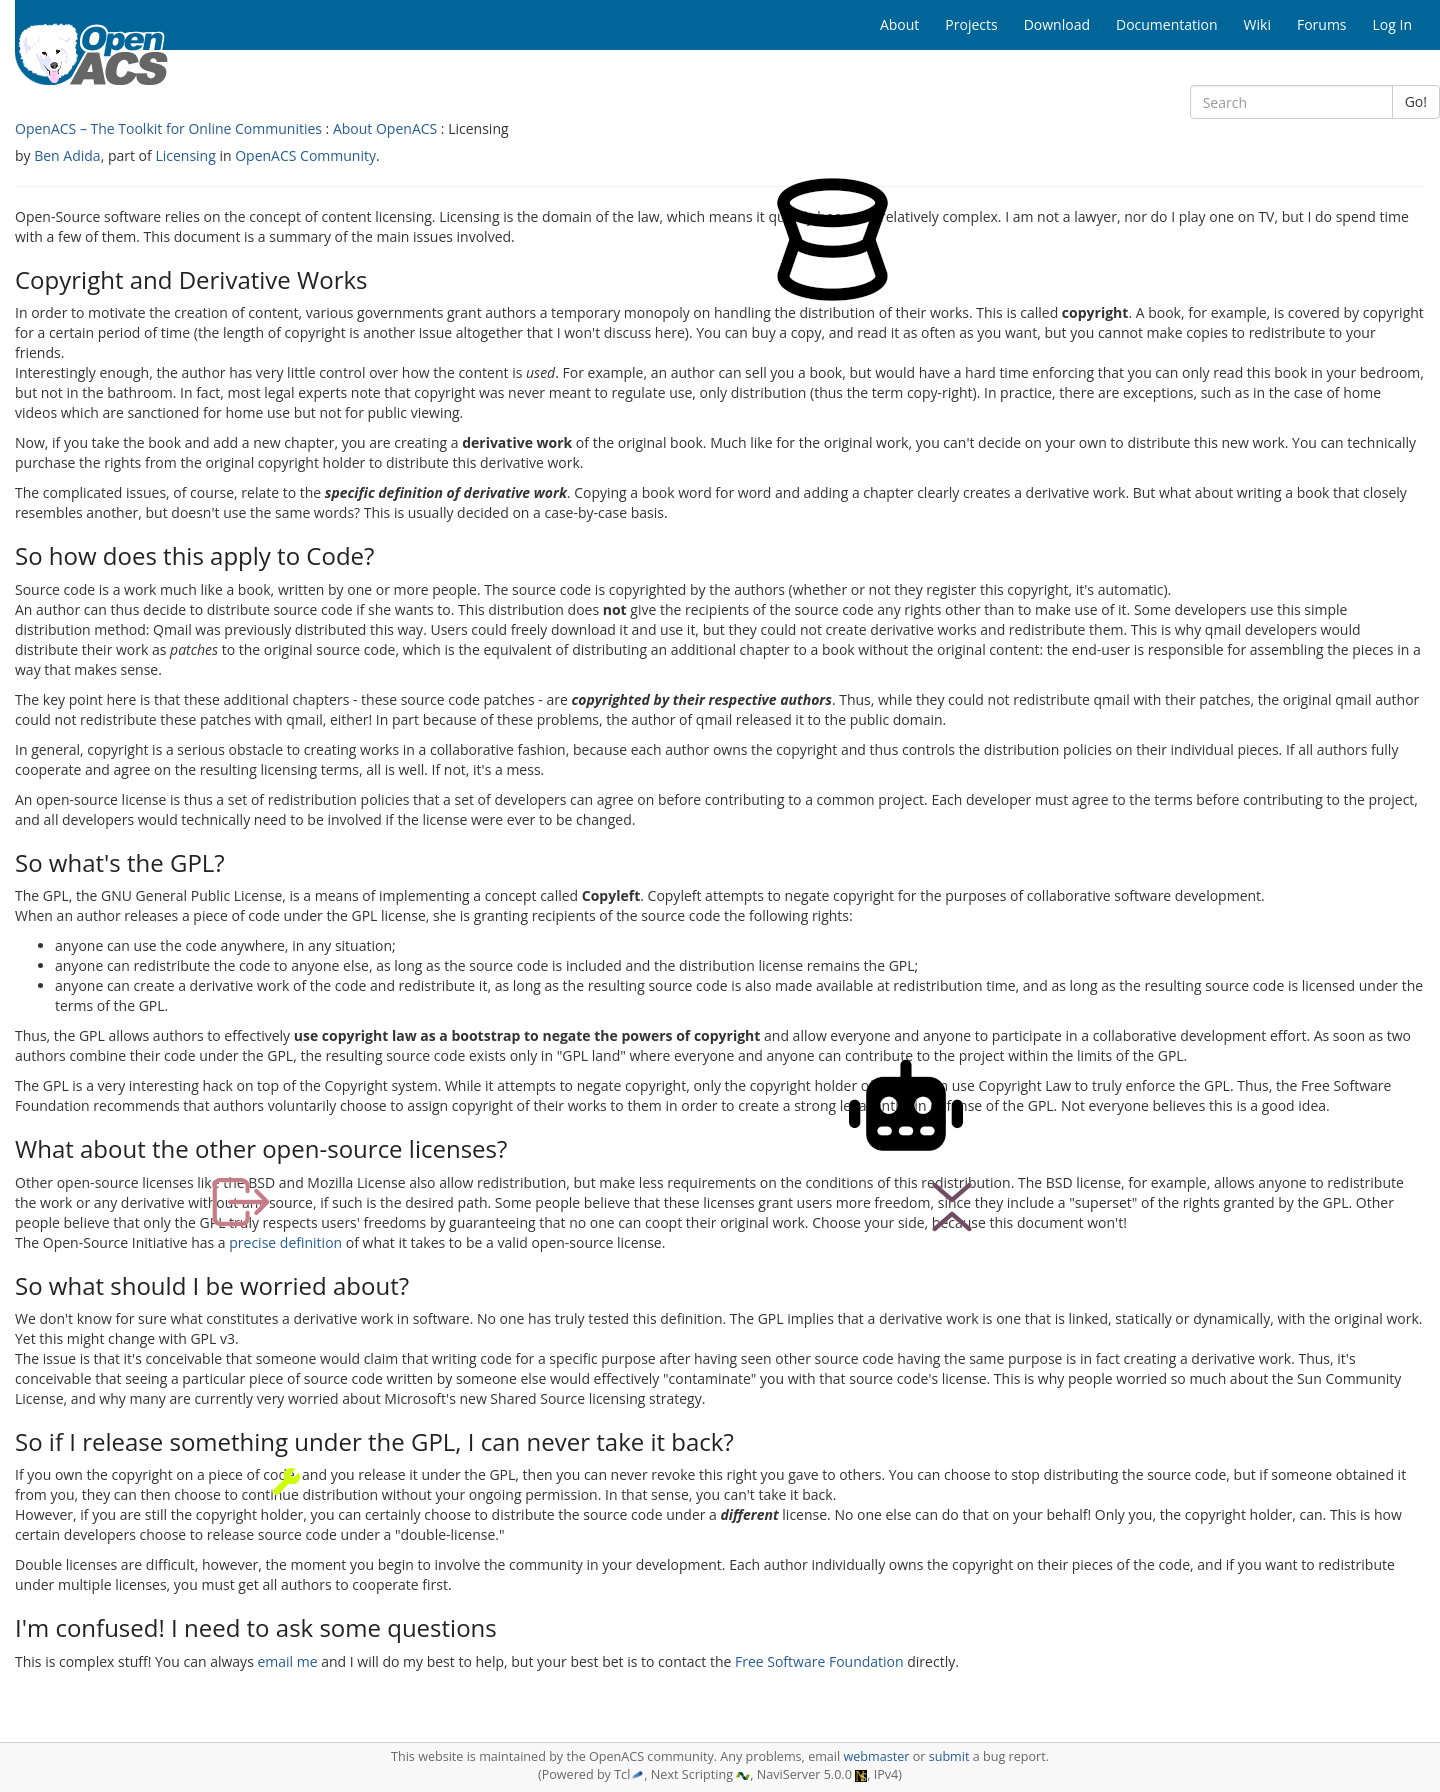 The width and height of the screenshot is (1440, 1792). I want to click on access AI assistant or chatbot features, so click(906, 1111).